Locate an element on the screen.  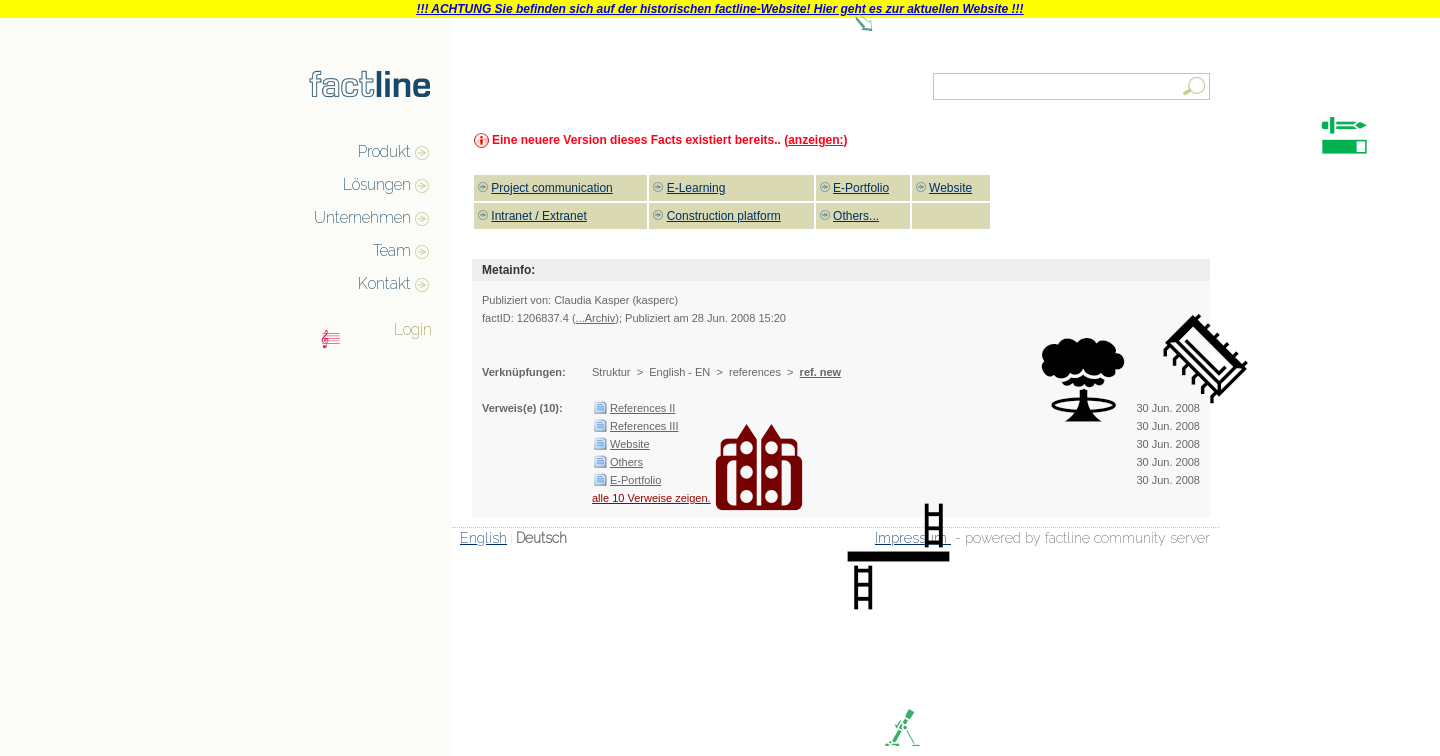
move object to bottom-right corner is located at coordinates (864, 23).